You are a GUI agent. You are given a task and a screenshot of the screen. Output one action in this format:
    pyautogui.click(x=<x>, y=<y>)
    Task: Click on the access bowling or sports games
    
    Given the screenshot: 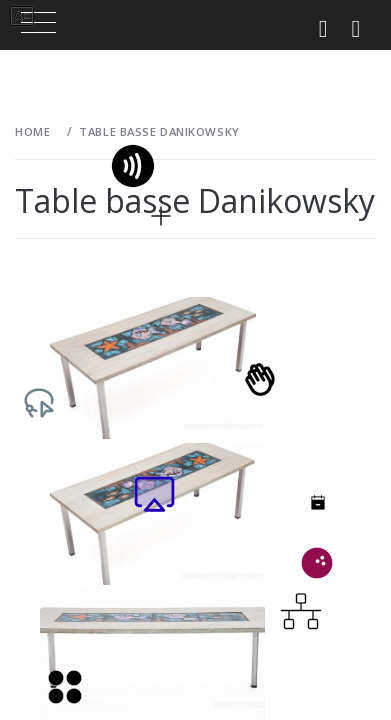 What is the action you would take?
    pyautogui.click(x=317, y=563)
    